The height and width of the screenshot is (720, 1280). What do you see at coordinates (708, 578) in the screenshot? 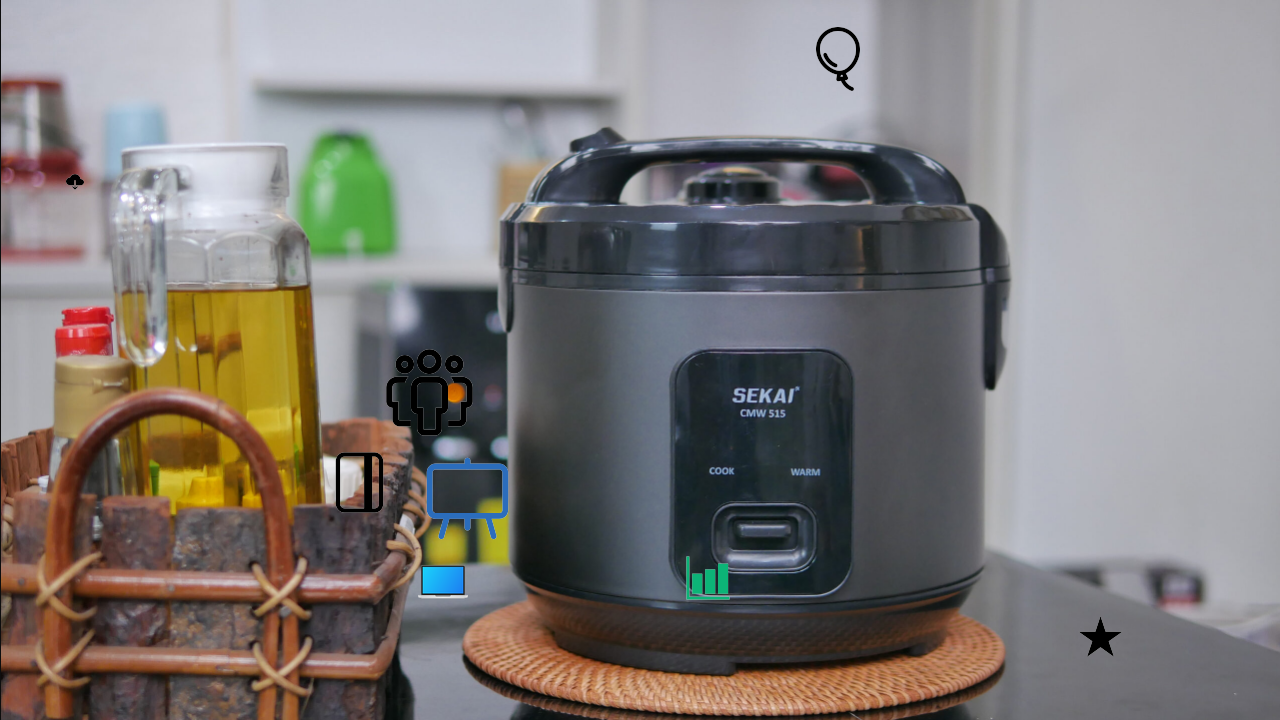
I see `view analytics or statistics` at bounding box center [708, 578].